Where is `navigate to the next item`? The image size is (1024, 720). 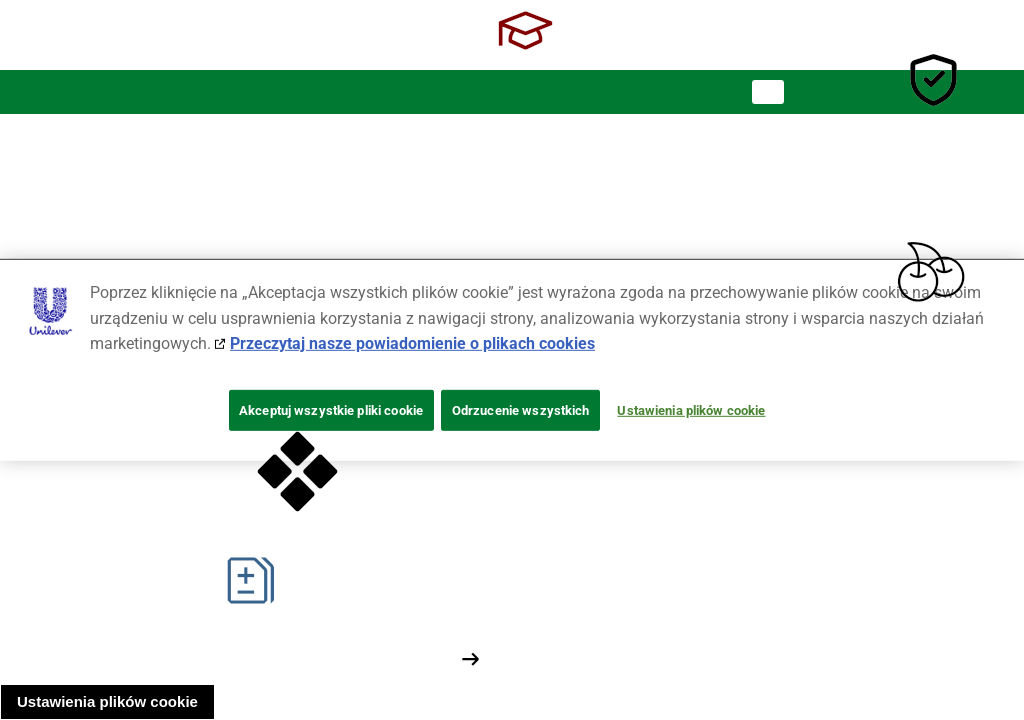 navigate to the next item is located at coordinates (471, 659).